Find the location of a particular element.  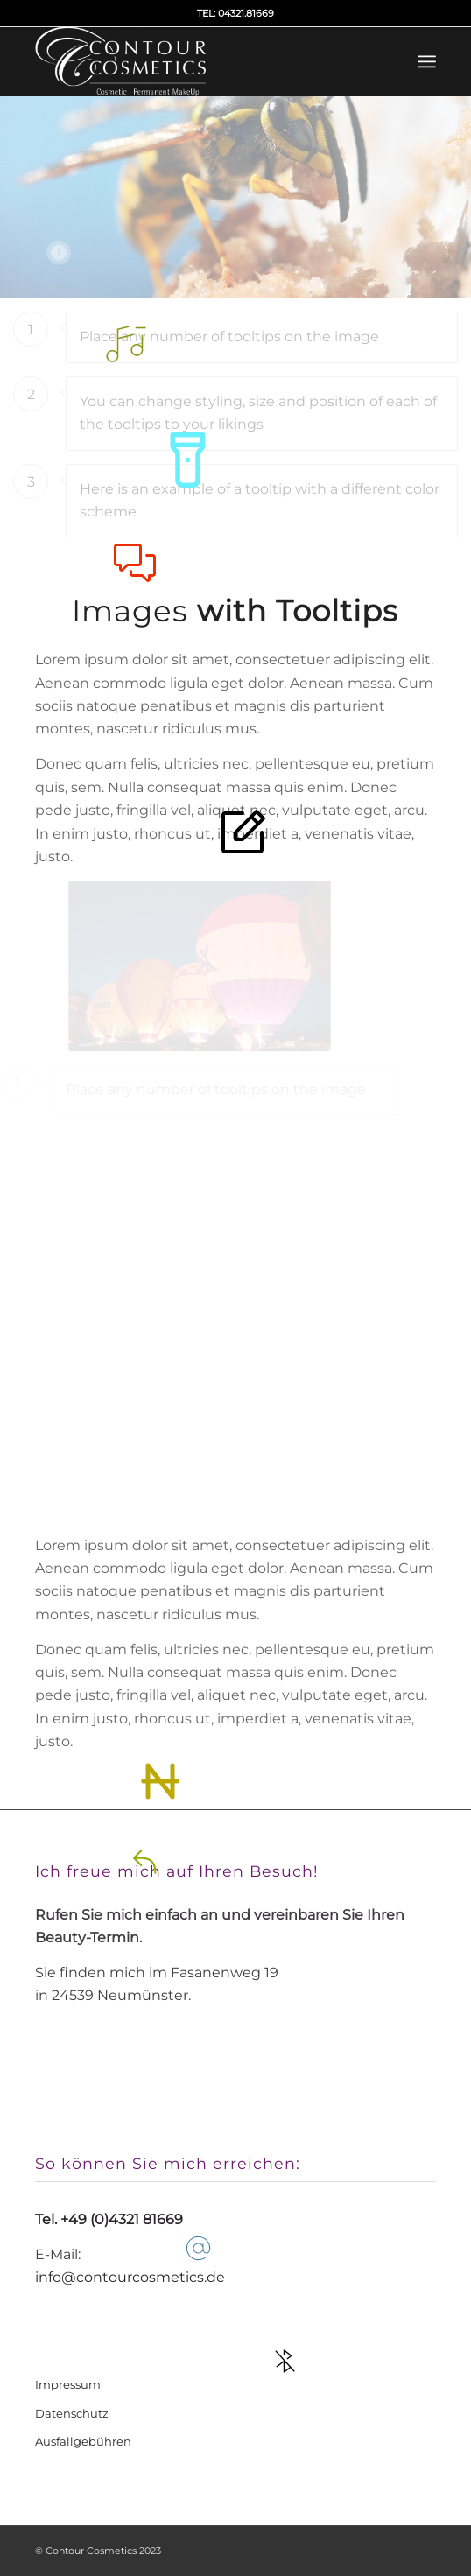

compose a new note is located at coordinates (243, 832).